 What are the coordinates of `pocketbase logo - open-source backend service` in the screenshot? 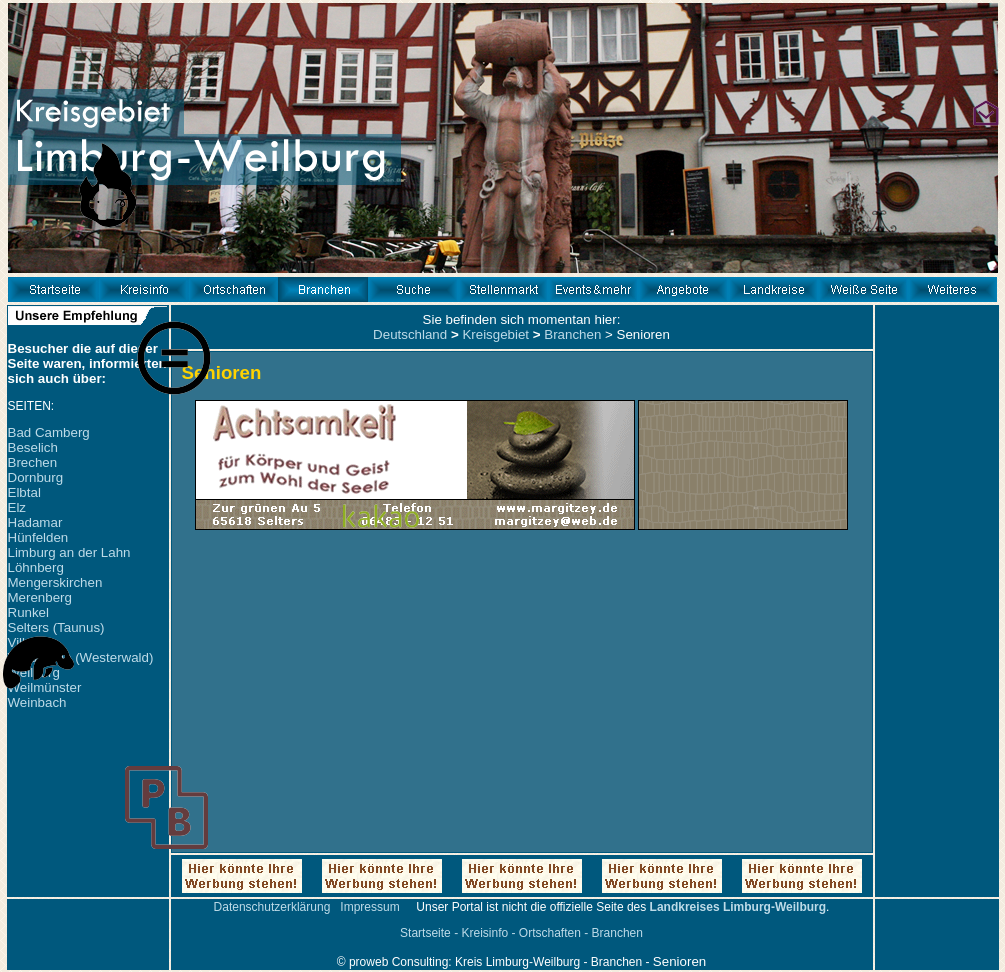 It's located at (166, 807).